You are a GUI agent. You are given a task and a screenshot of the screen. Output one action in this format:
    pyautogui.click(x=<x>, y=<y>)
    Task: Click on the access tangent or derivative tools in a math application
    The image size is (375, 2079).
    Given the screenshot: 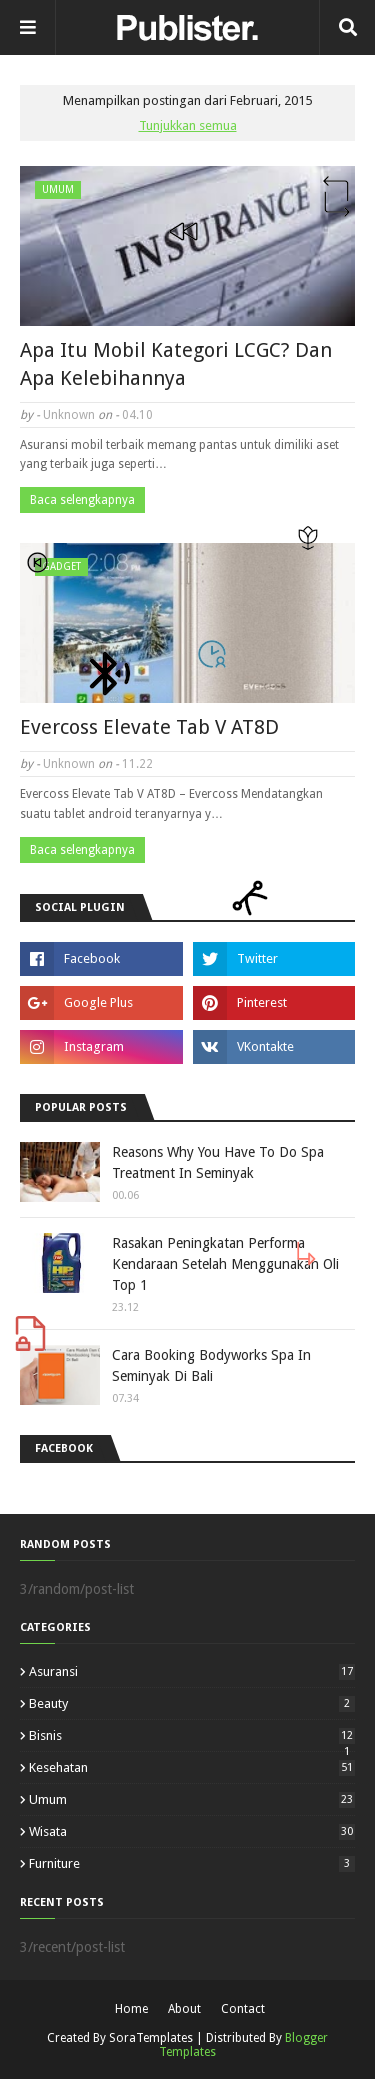 What is the action you would take?
    pyautogui.click(x=250, y=898)
    